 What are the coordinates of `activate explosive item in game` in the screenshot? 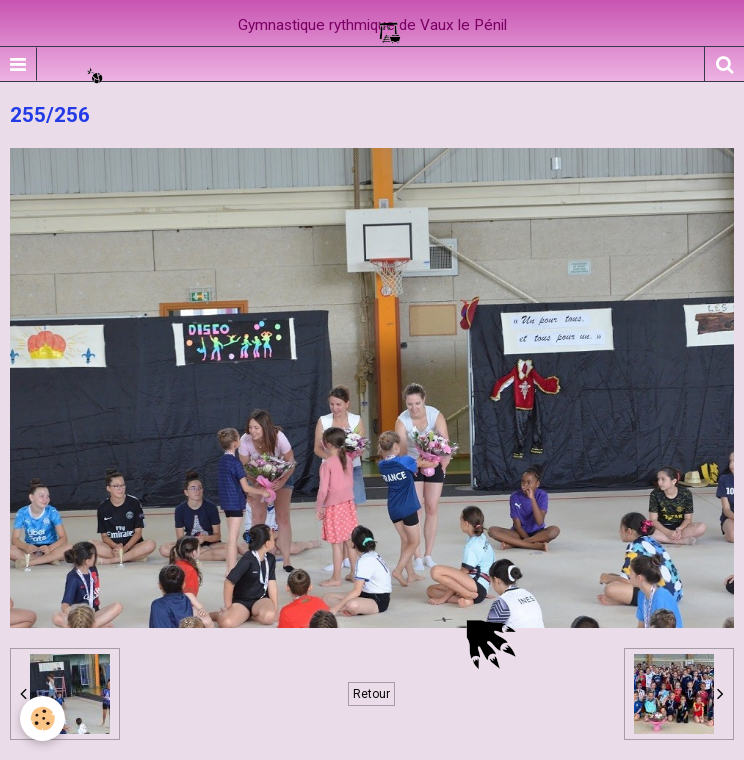 It's located at (94, 75).